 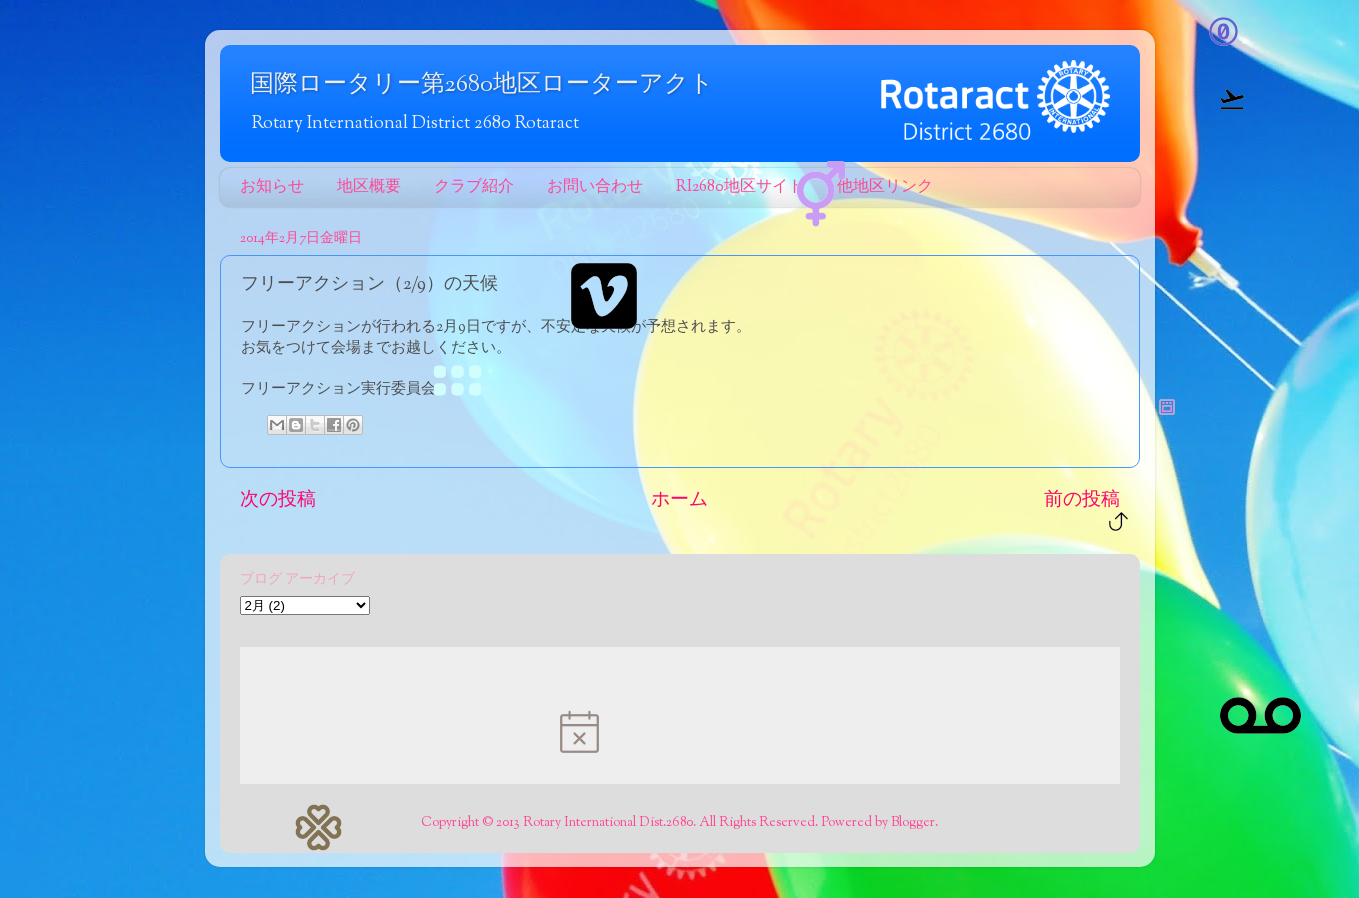 I want to click on view flight departure information, so click(x=1232, y=99).